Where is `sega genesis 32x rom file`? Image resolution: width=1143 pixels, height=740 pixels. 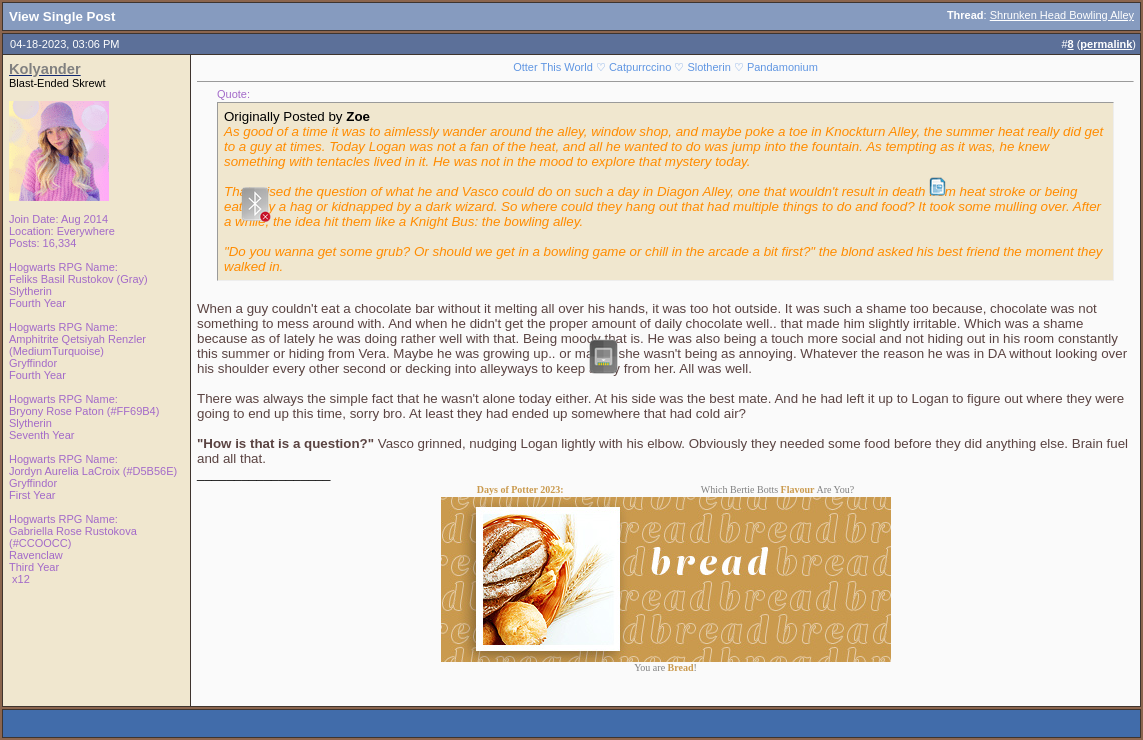 sega genesis 32x rom file is located at coordinates (603, 356).